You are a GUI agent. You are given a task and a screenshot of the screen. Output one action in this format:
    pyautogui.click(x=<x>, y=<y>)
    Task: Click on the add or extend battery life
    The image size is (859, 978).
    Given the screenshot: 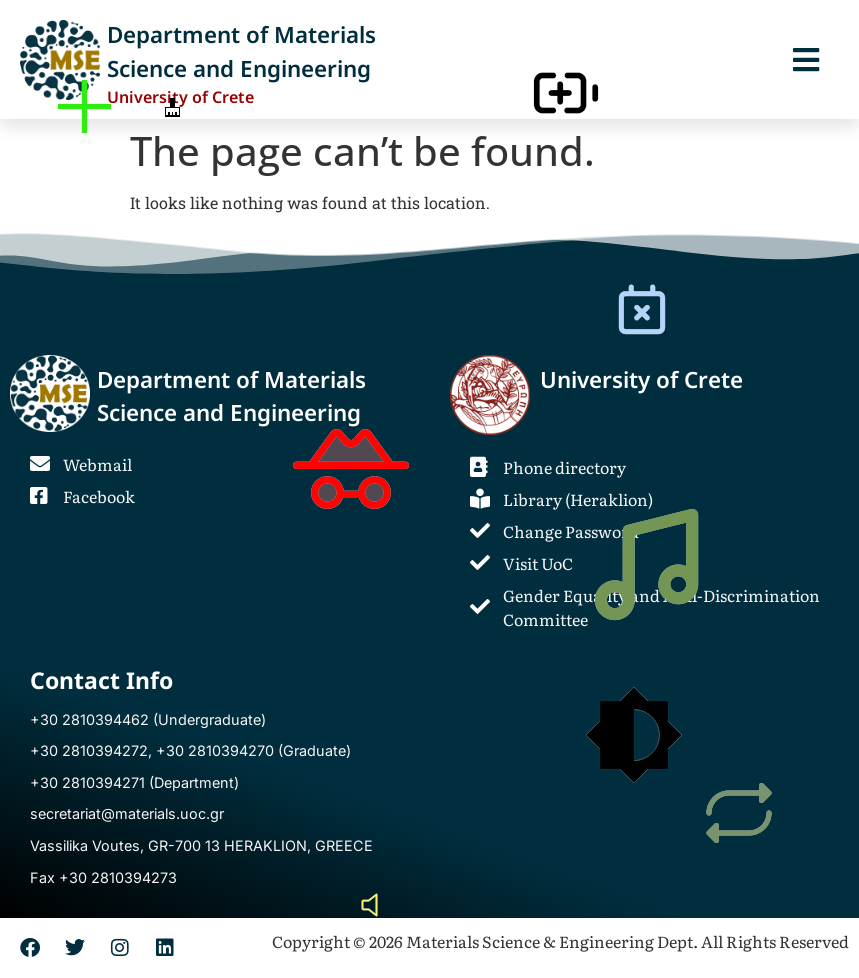 What is the action you would take?
    pyautogui.click(x=566, y=93)
    